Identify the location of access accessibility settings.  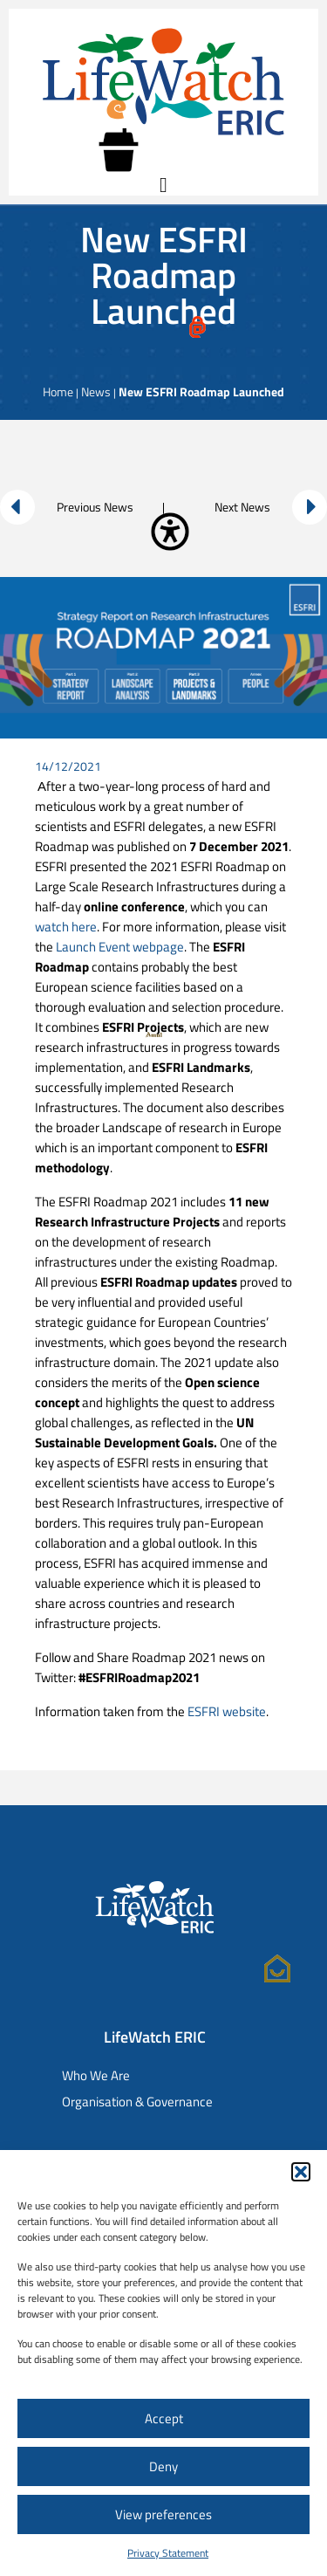
(170, 532).